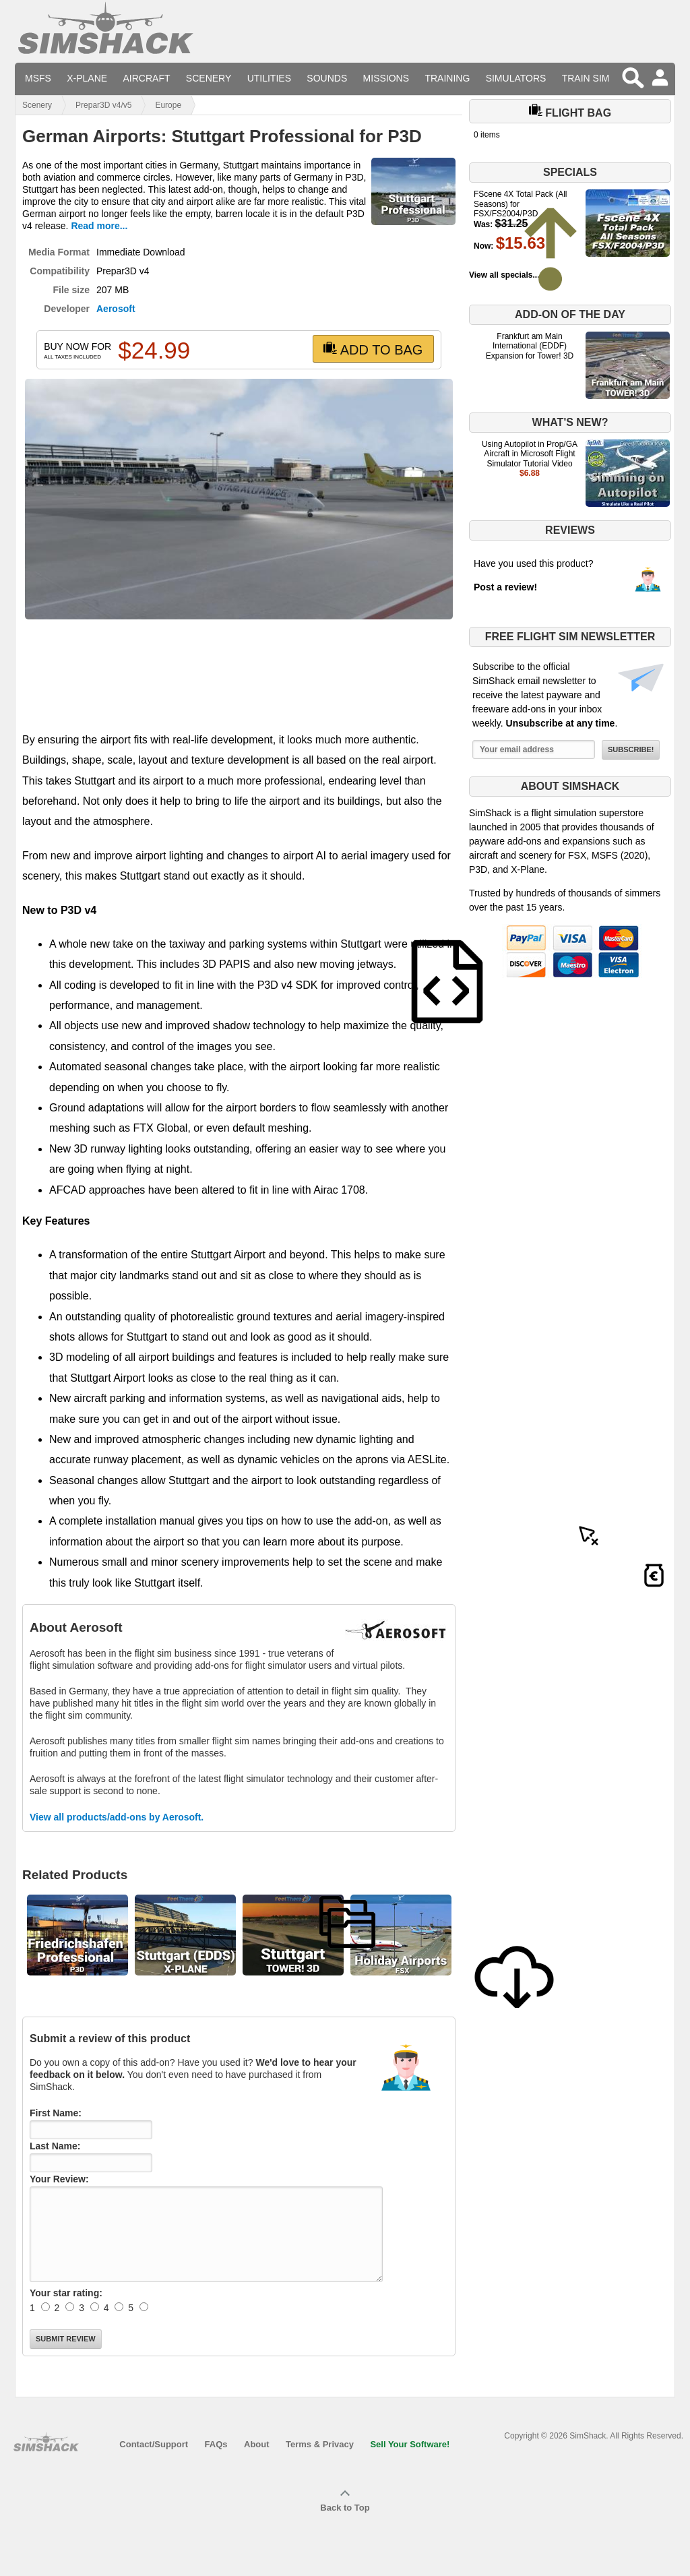 The image size is (690, 2576). Describe the element at coordinates (551, 249) in the screenshot. I see `step out of the current function during debugging` at that location.